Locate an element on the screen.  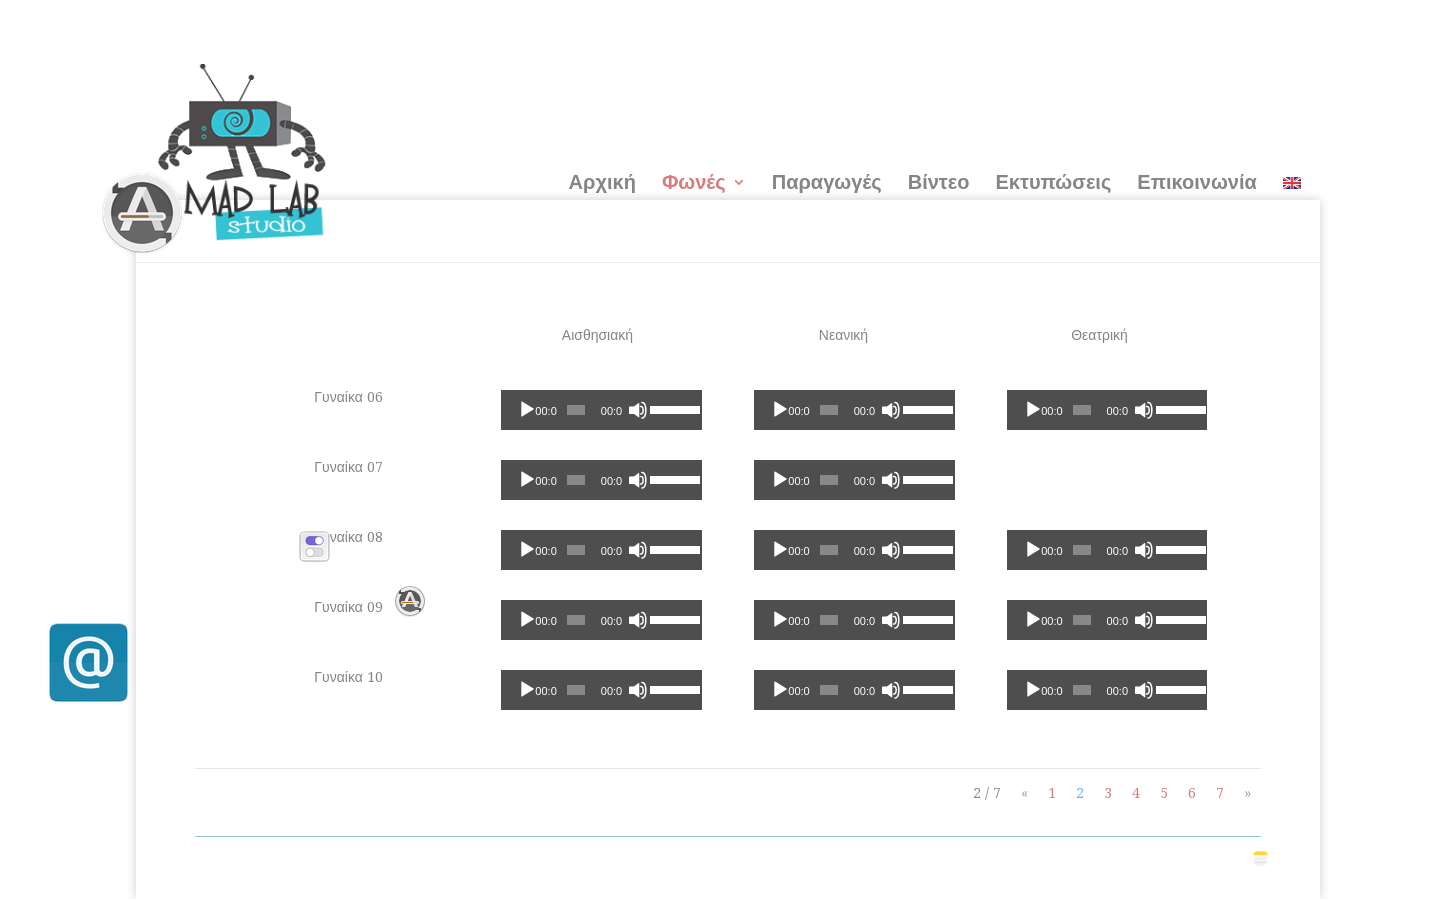
check for available software updates is located at coordinates (410, 601).